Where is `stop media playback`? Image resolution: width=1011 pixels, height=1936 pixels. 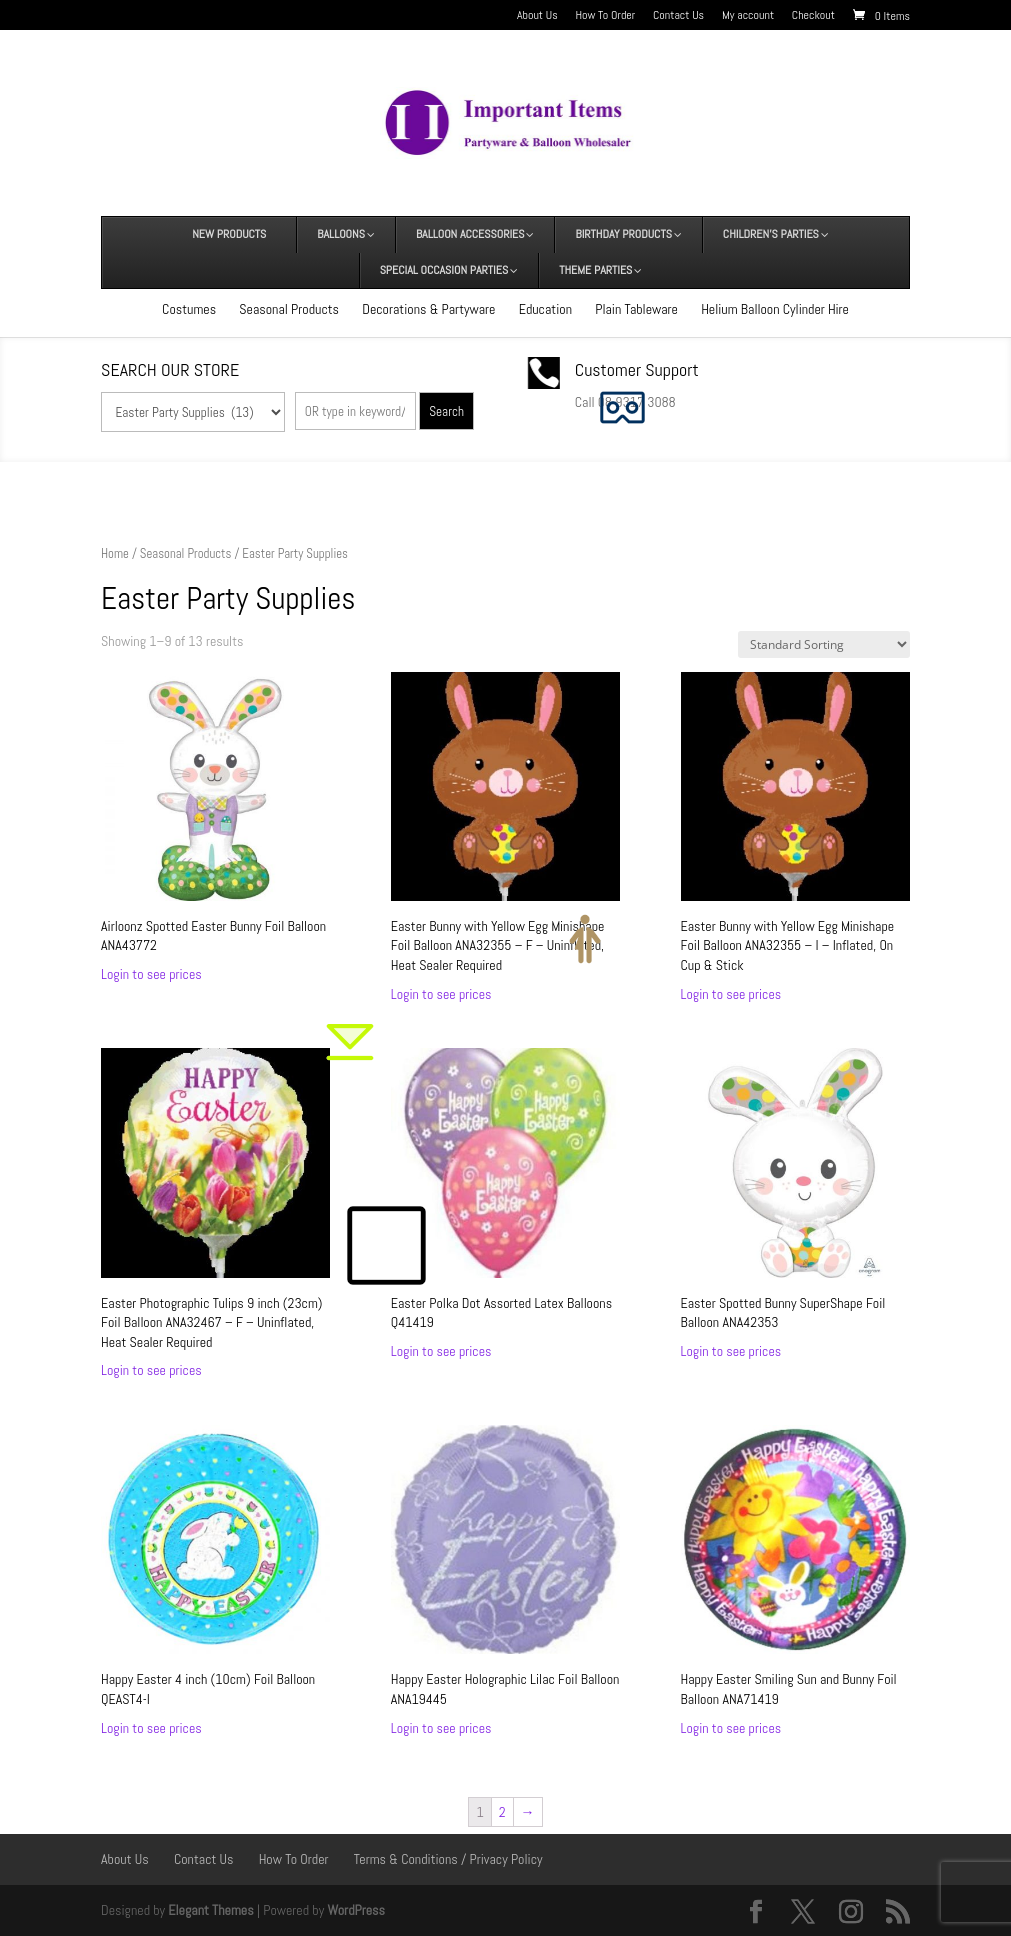
stop media playback is located at coordinates (386, 1245).